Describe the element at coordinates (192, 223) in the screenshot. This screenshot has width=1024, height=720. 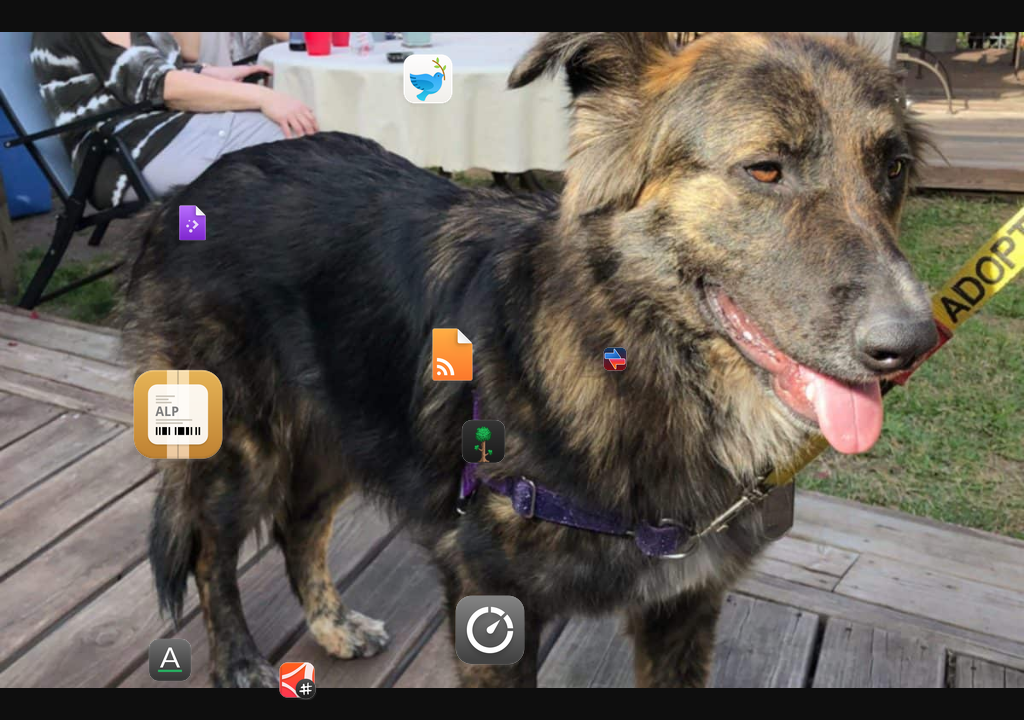
I see `plasma application file type indicator` at that location.